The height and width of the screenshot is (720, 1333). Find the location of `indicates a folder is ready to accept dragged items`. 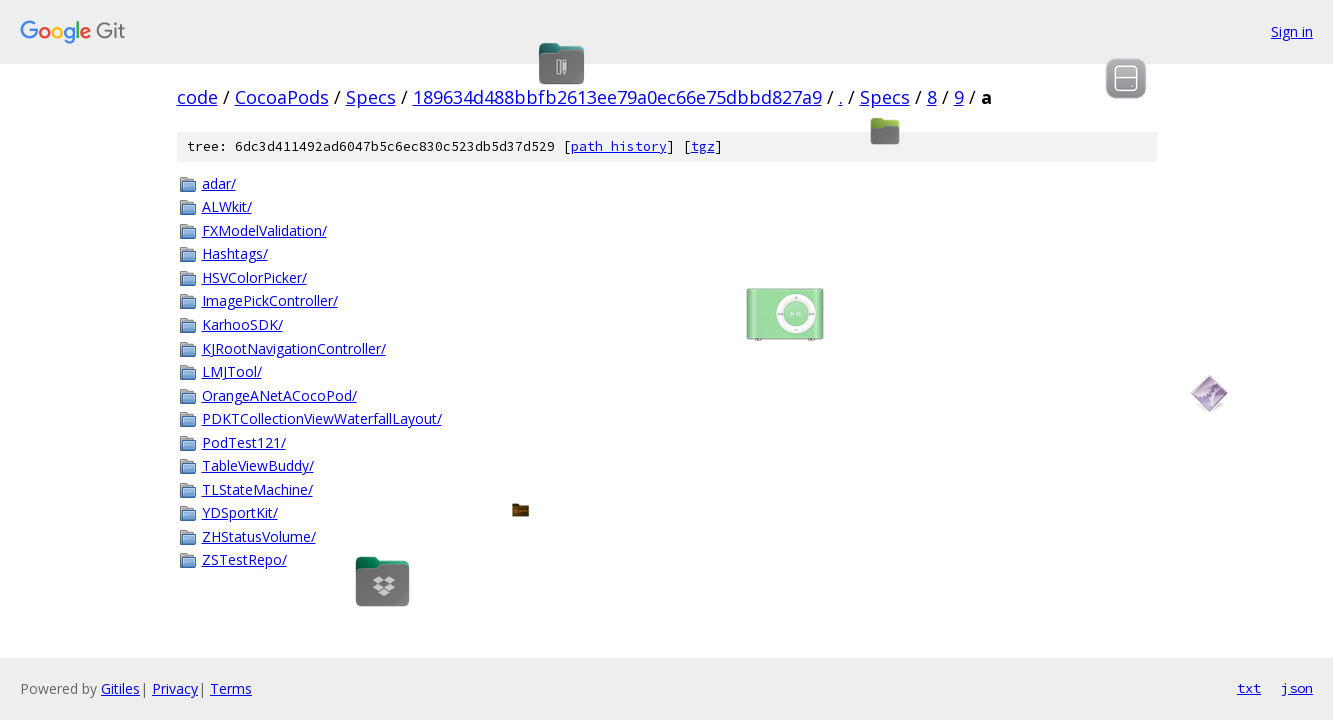

indicates a folder is ready to accept dragged items is located at coordinates (885, 131).